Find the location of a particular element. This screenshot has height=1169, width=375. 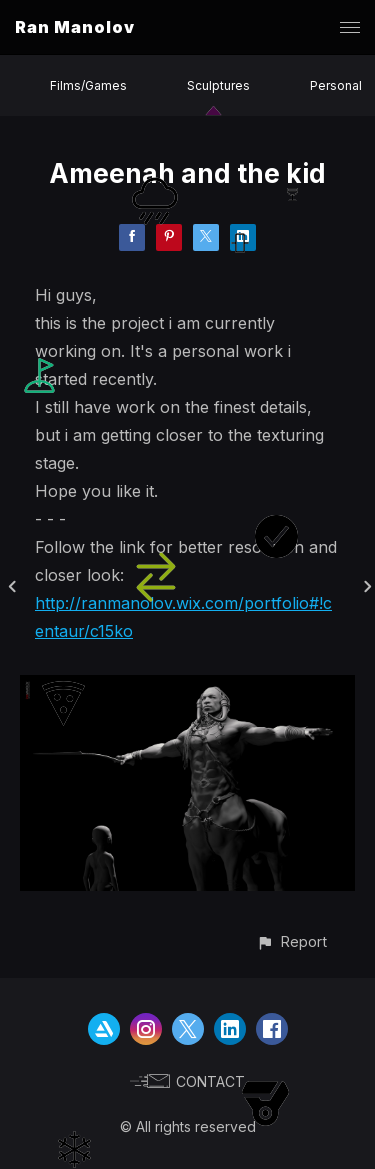

swap or exchange items is located at coordinates (156, 577).